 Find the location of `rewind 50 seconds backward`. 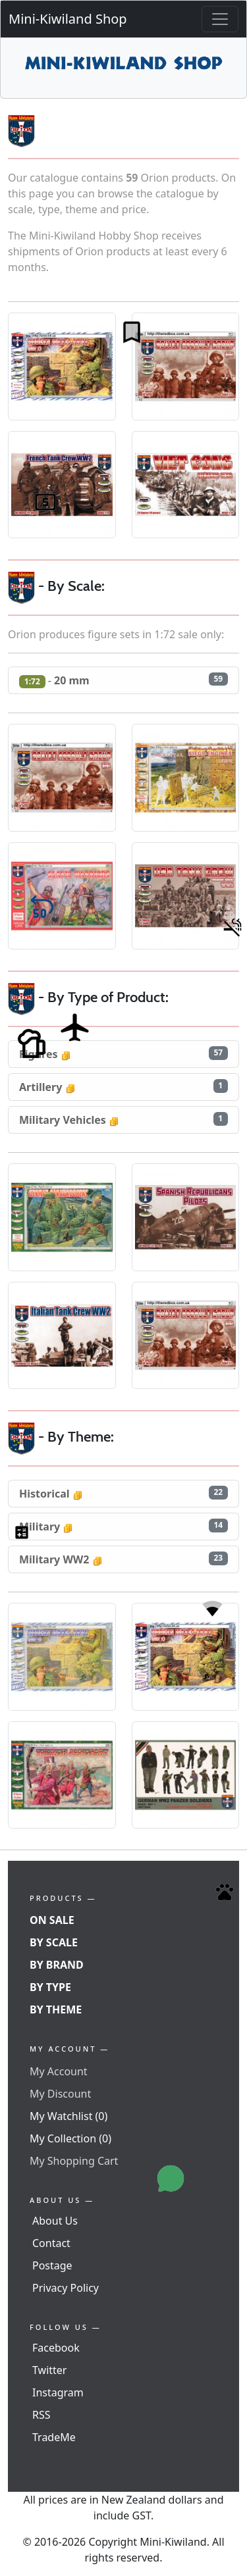

rewind 50 seconds backward is located at coordinates (41, 907).